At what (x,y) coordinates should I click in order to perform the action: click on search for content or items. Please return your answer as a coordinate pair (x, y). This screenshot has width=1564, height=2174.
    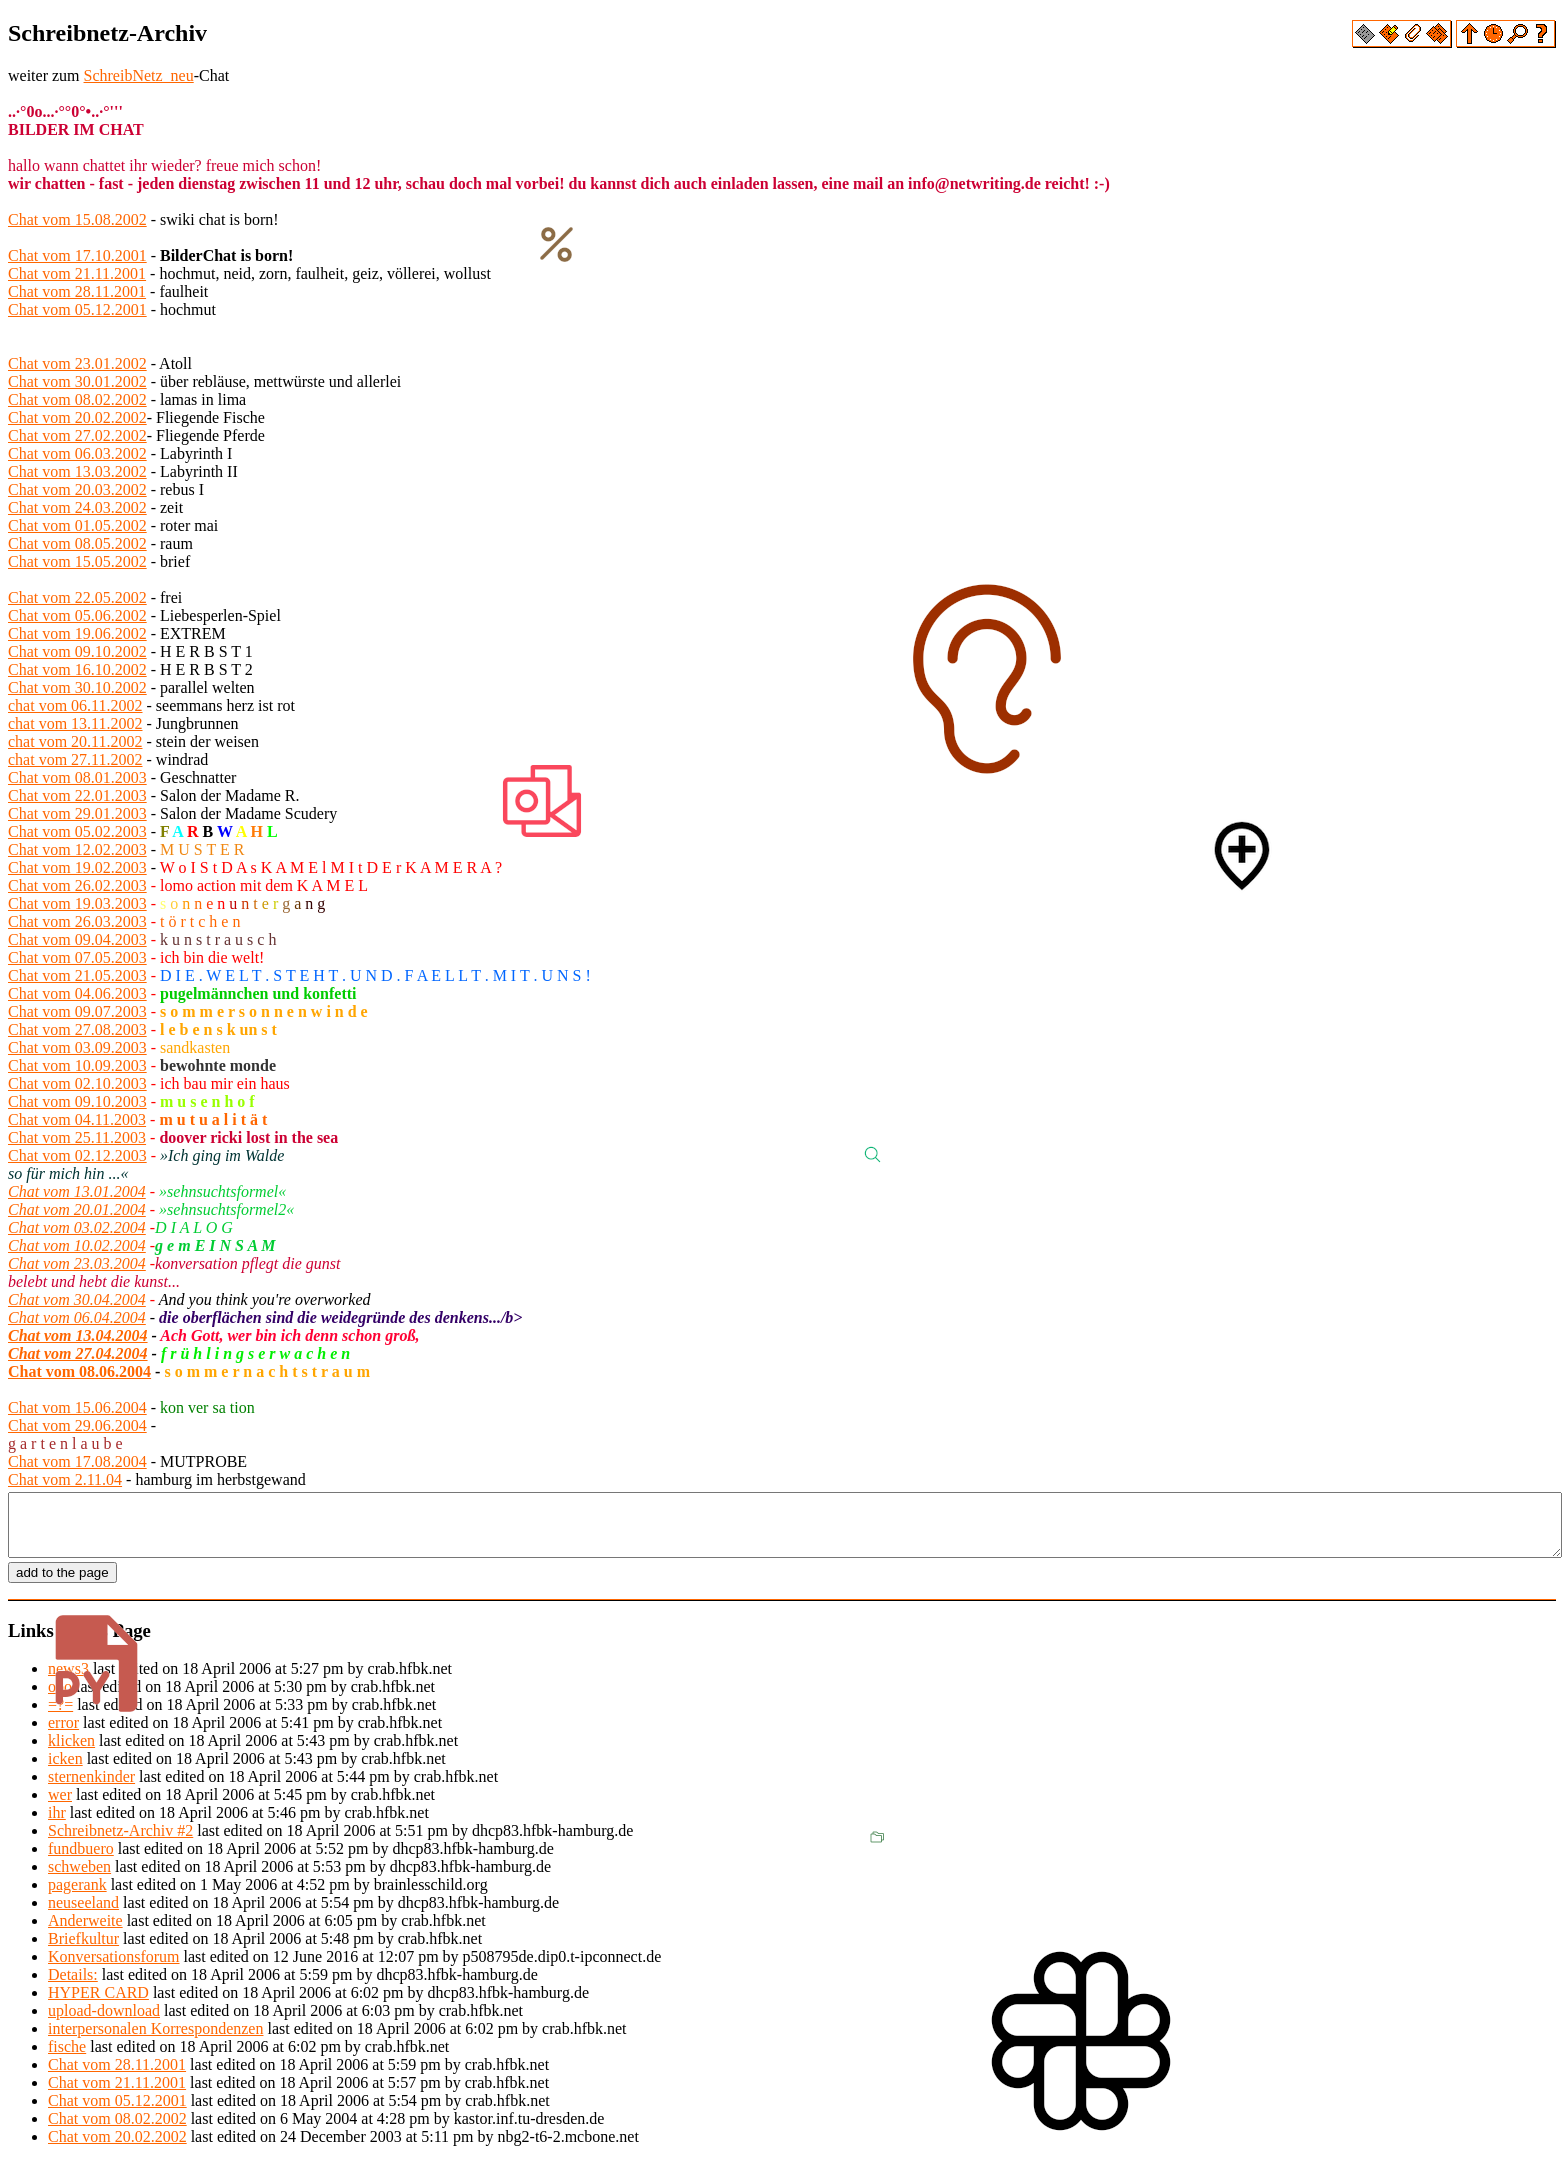
    Looking at the image, I should click on (872, 1154).